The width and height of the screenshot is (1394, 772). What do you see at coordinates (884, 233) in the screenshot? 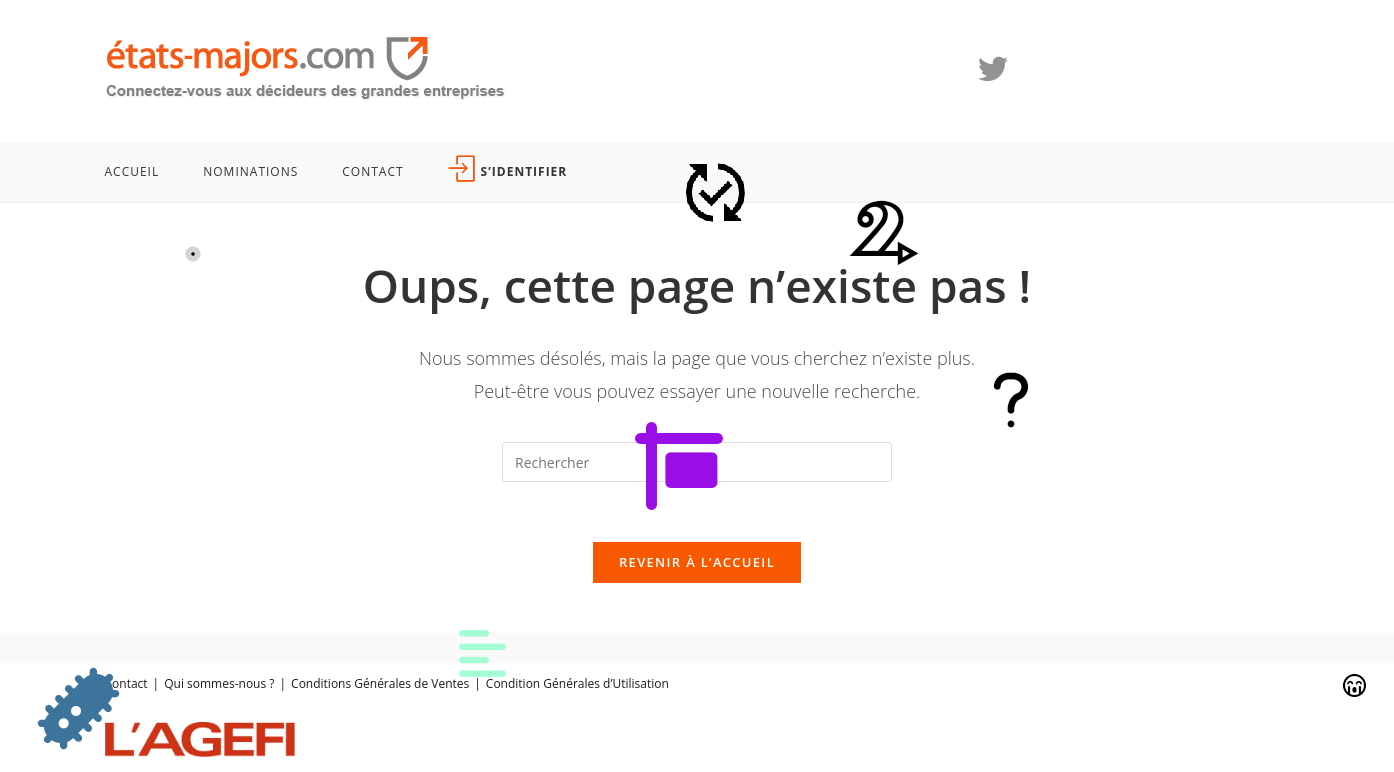
I see `draft2digital publishing platform logo` at bounding box center [884, 233].